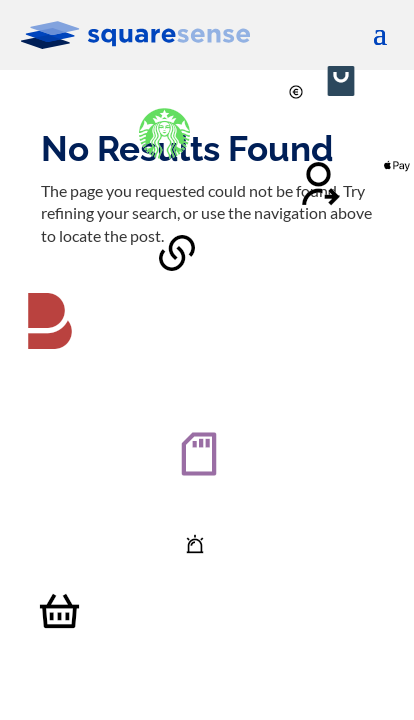 The width and height of the screenshot is (414, 720). What do you see at coordinates (164, 133) in the screenshot?
I see `open the Starbucks app` at bounding box center [164, 133].